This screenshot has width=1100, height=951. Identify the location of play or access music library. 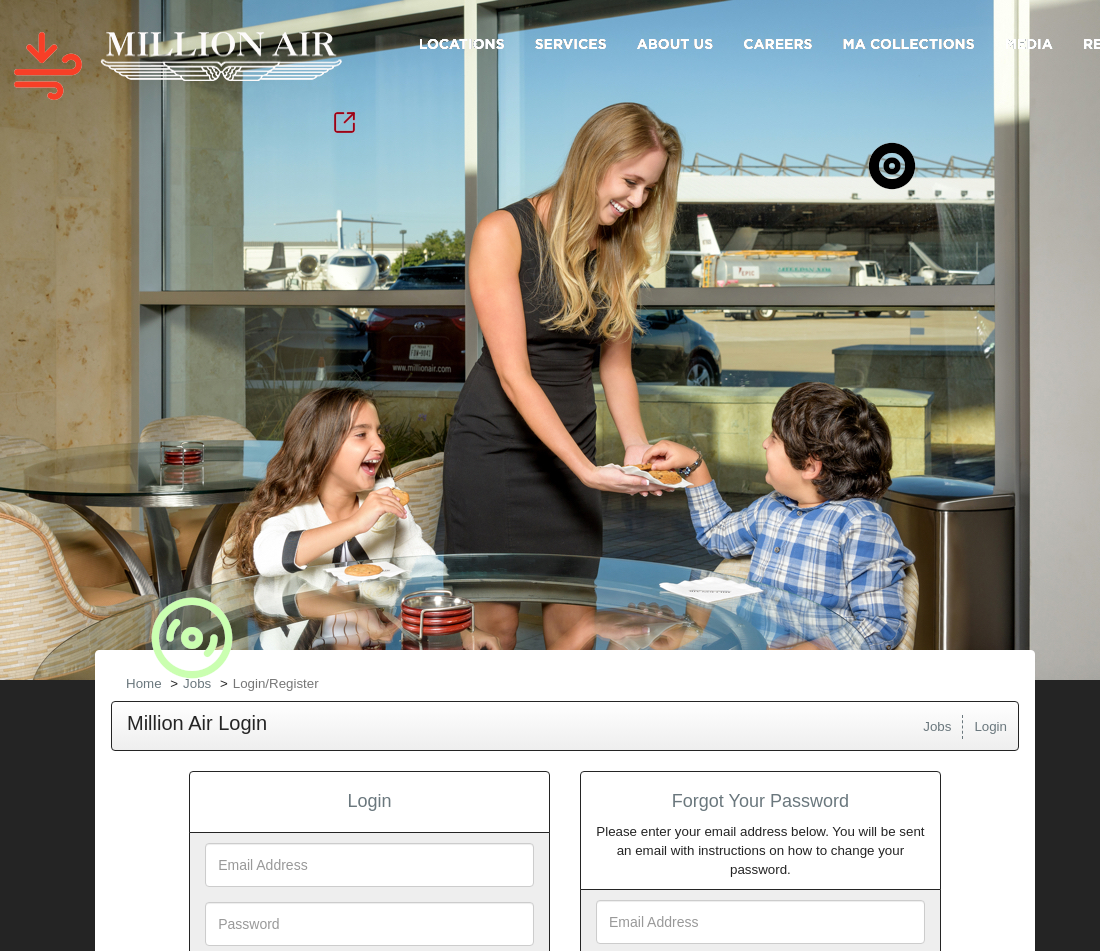
(192, 638).